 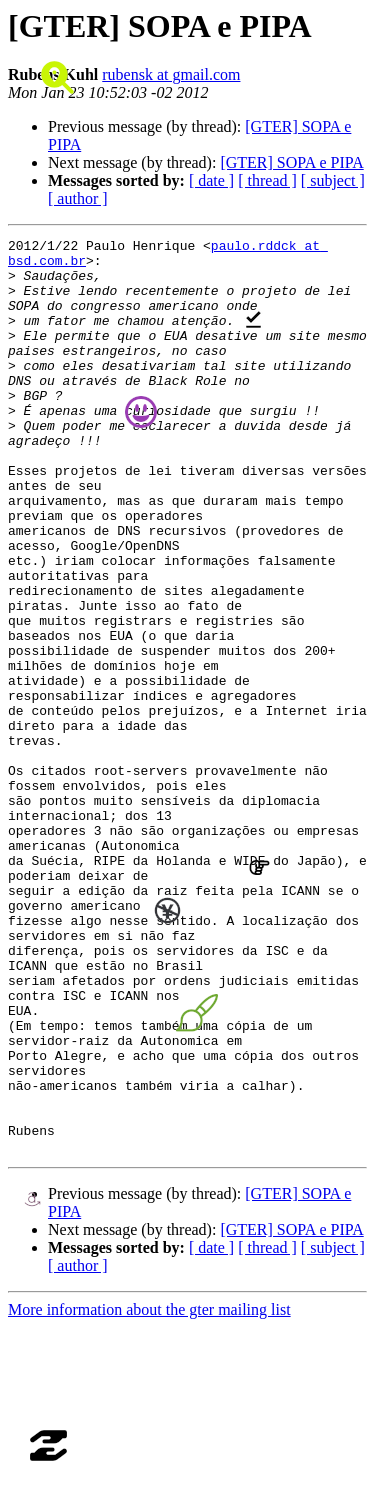 I want to click on visit Amazon website or app, so click(x=32, y=1199).